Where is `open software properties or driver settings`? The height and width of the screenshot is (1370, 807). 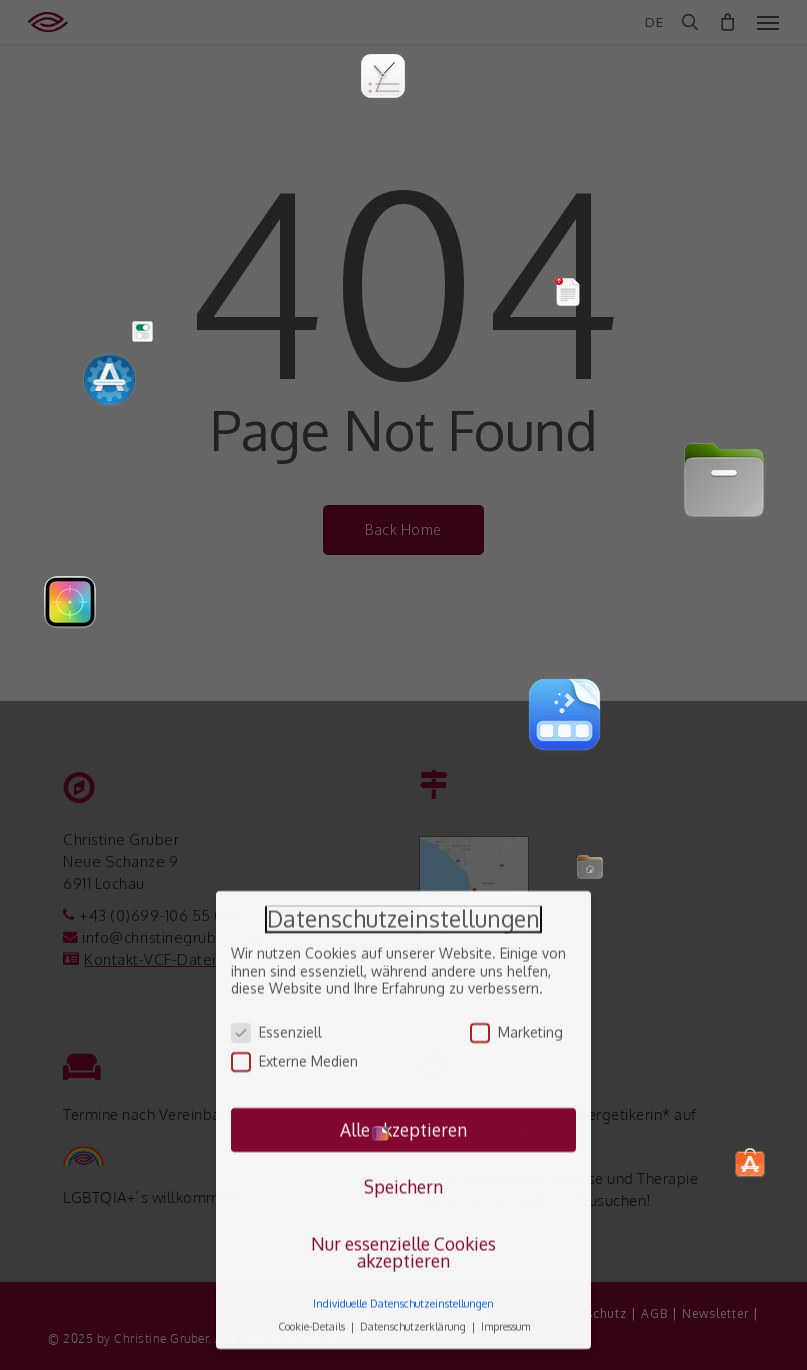
open software properties or driver settings is located at coordinates (109, 379).